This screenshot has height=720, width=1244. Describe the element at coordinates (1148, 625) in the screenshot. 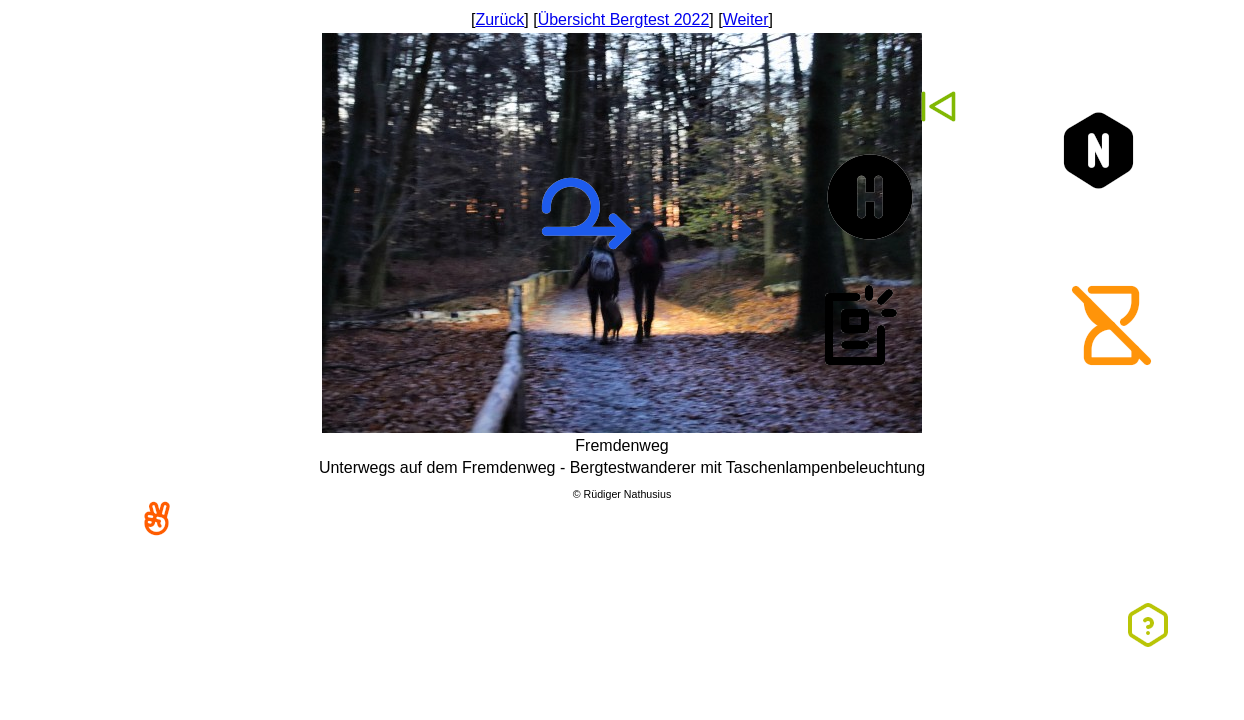

I see `access help or support options` at that location.